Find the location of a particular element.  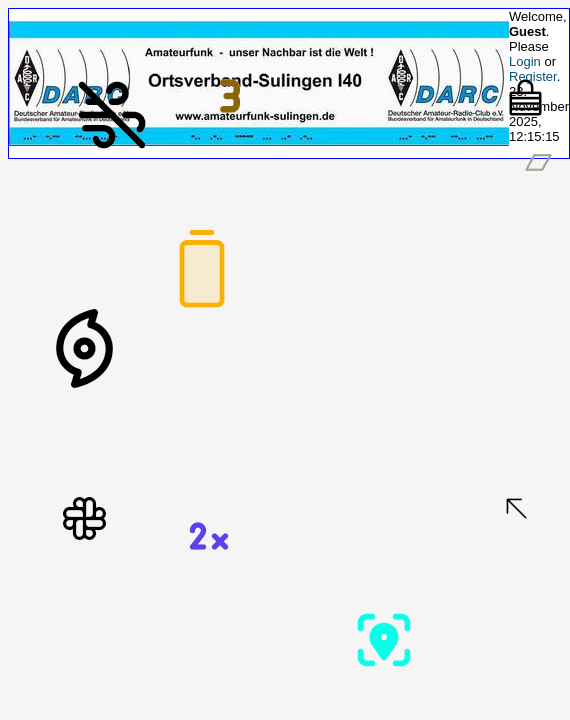

activate live view mode for real-time location tracking is located at coordinates (384, 640).